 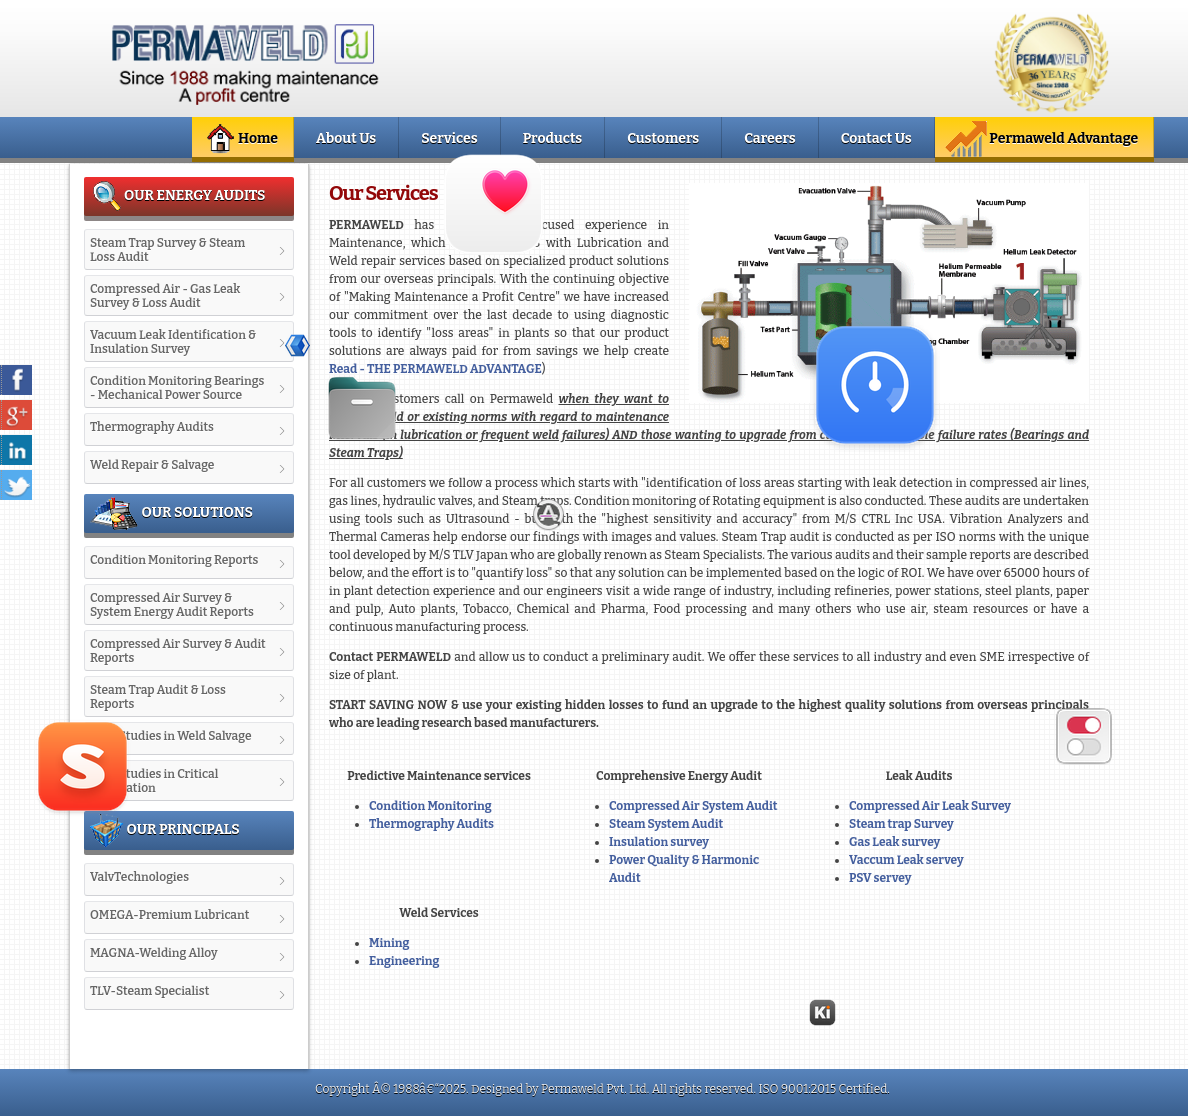 What do you see at coordinates (297, 345) in the screenshot?
I see `open the interface settings application` at bounding box center [297, 345].